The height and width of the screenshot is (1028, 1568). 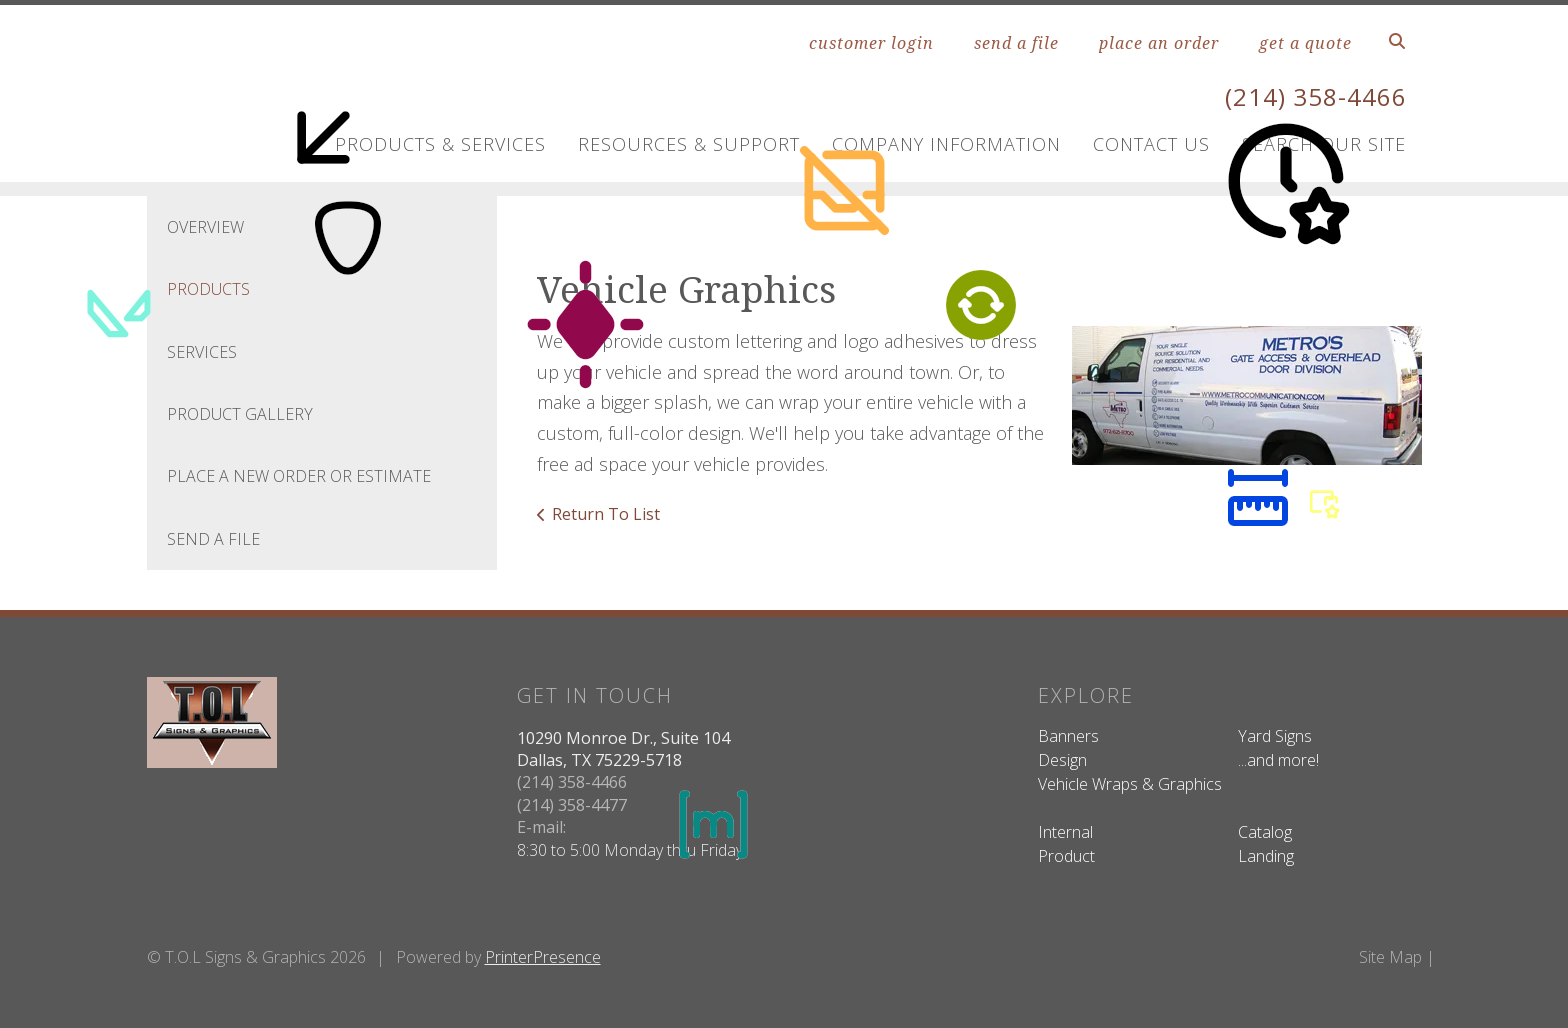 What do you see at coordinates (713, 824) in the screenshot?
I see `open Matrix messaging app` at bounding box center [713, 824].